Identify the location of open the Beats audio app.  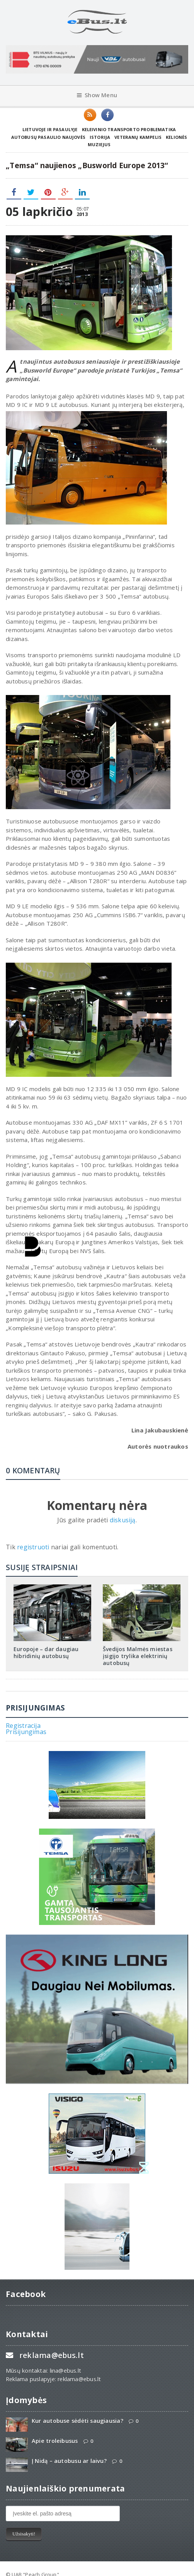
(33, 1247).